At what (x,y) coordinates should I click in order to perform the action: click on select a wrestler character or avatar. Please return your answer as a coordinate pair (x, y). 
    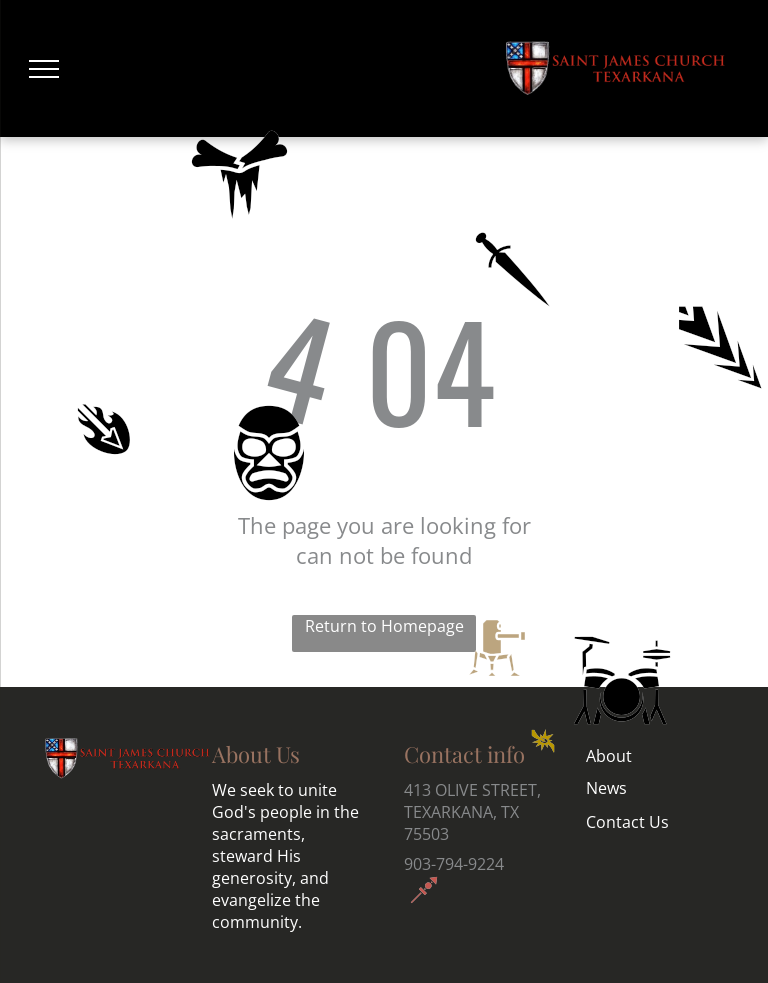
    Looking at the image, I should click on (269, 453).